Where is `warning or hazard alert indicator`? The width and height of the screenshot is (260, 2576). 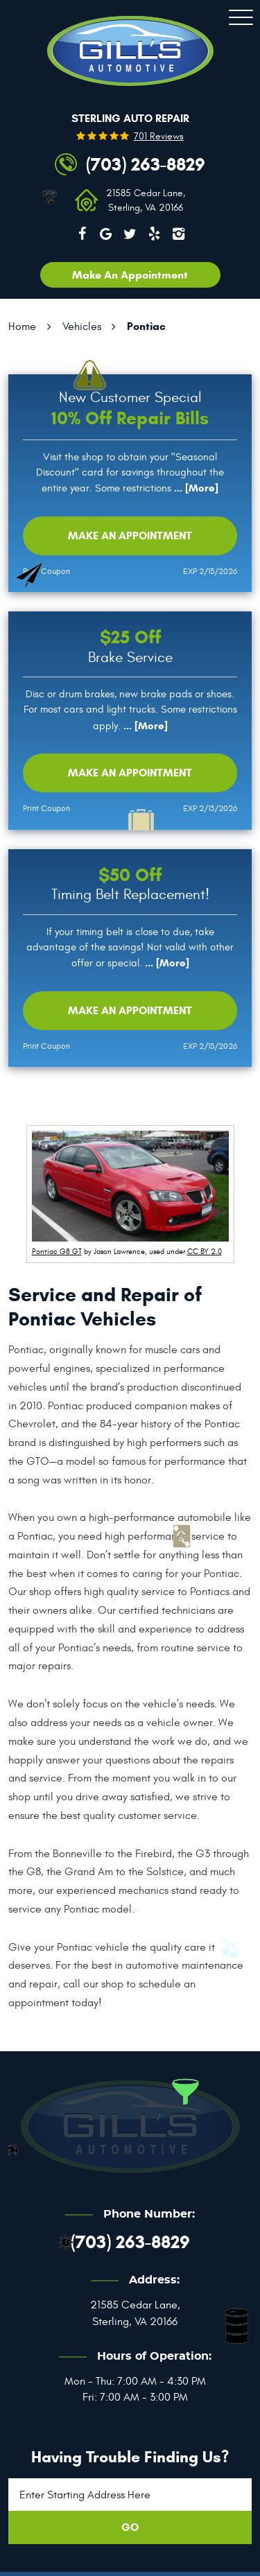
warning or hazard alert indicator is located at coordinates (89, 375).